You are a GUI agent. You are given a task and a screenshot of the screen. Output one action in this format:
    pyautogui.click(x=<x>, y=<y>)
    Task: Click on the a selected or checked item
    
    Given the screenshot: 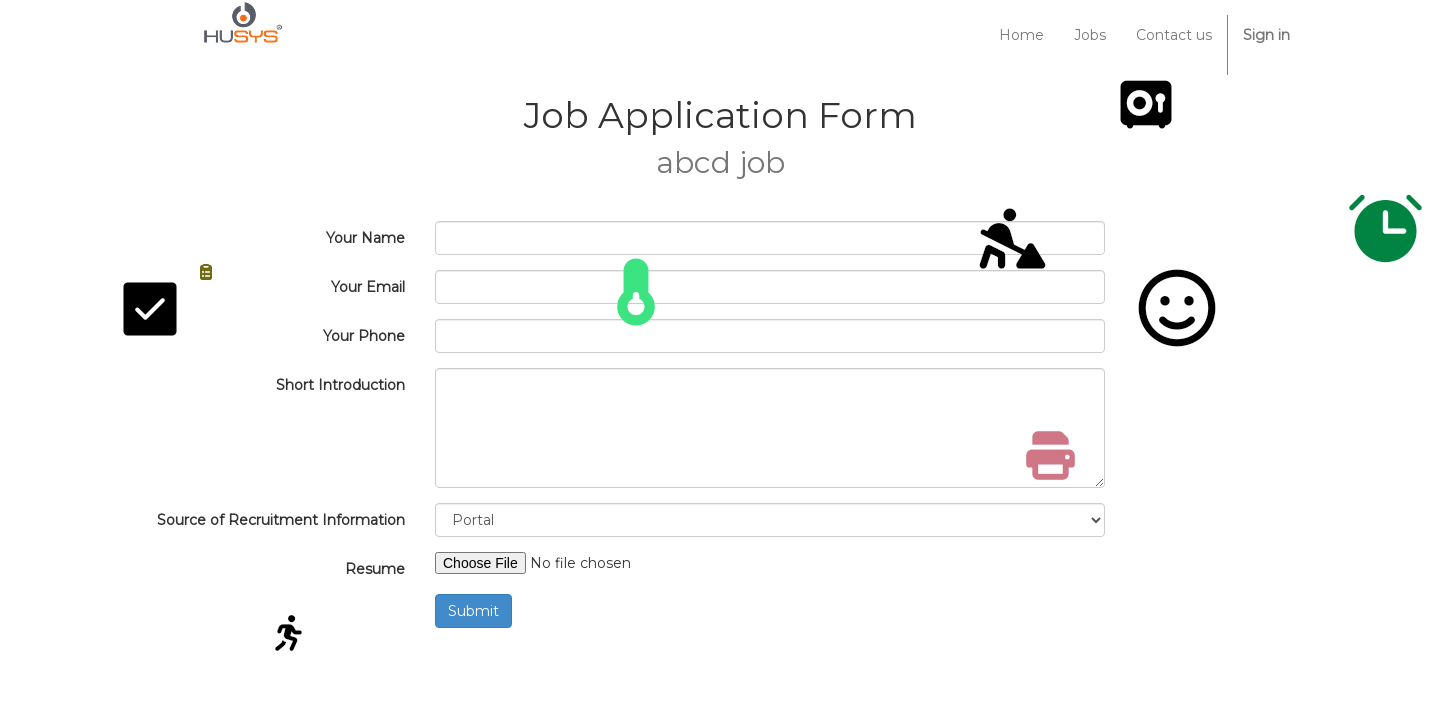 What is the action you would take?
    pyautogui.click(x=150, y=309)
    